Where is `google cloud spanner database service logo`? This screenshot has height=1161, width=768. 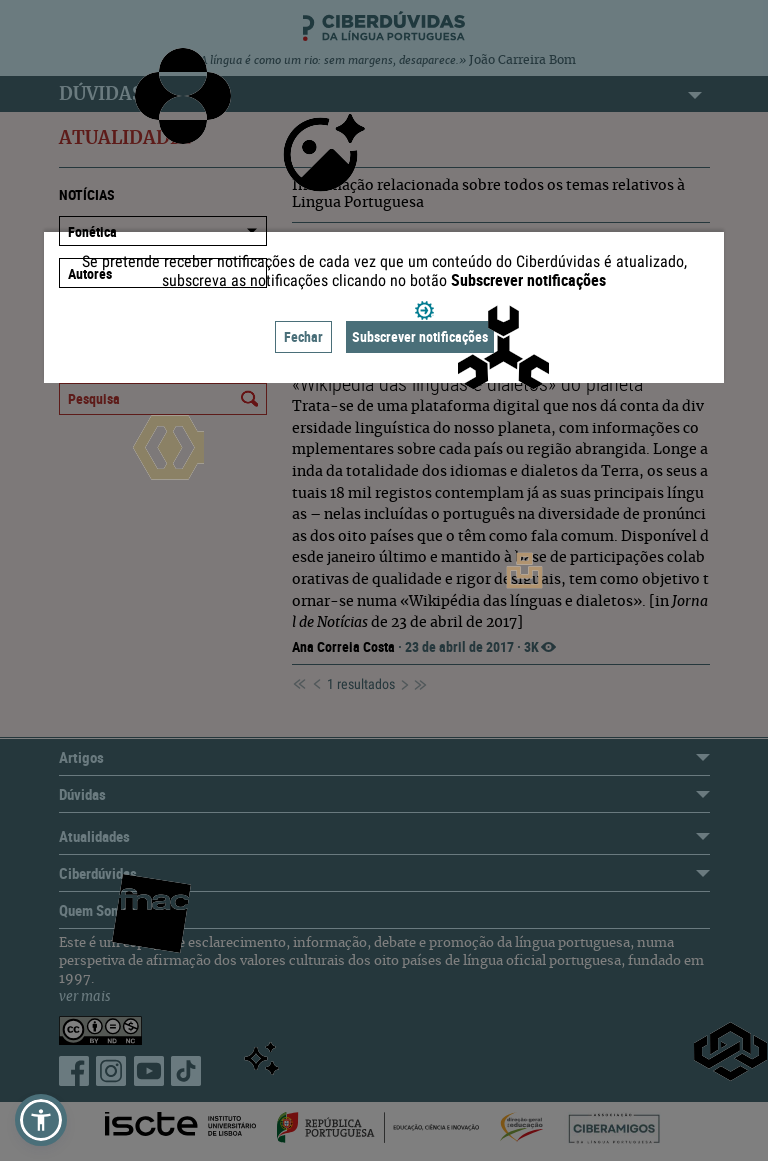
google cloud spanner database service logo is located at coordinates (503, 347).